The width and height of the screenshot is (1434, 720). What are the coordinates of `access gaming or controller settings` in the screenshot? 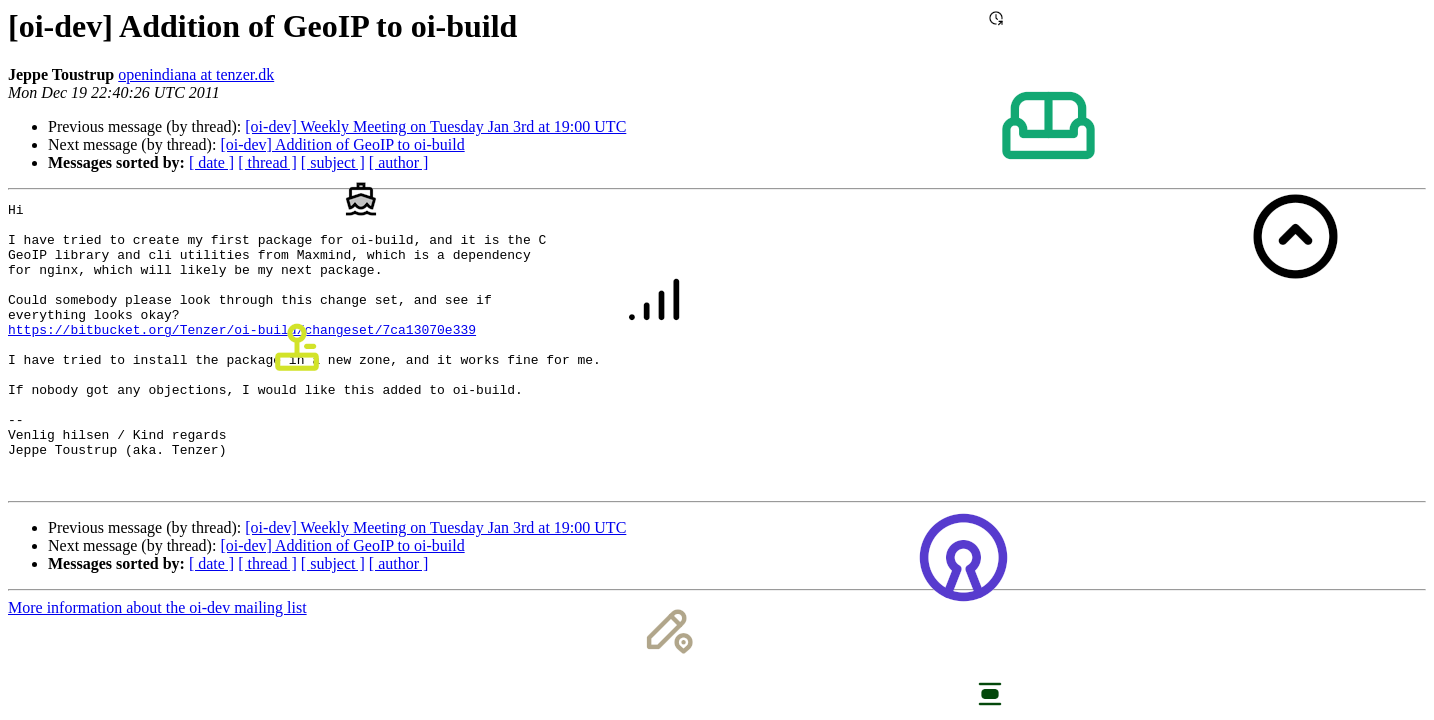 It's located at (297, 349).